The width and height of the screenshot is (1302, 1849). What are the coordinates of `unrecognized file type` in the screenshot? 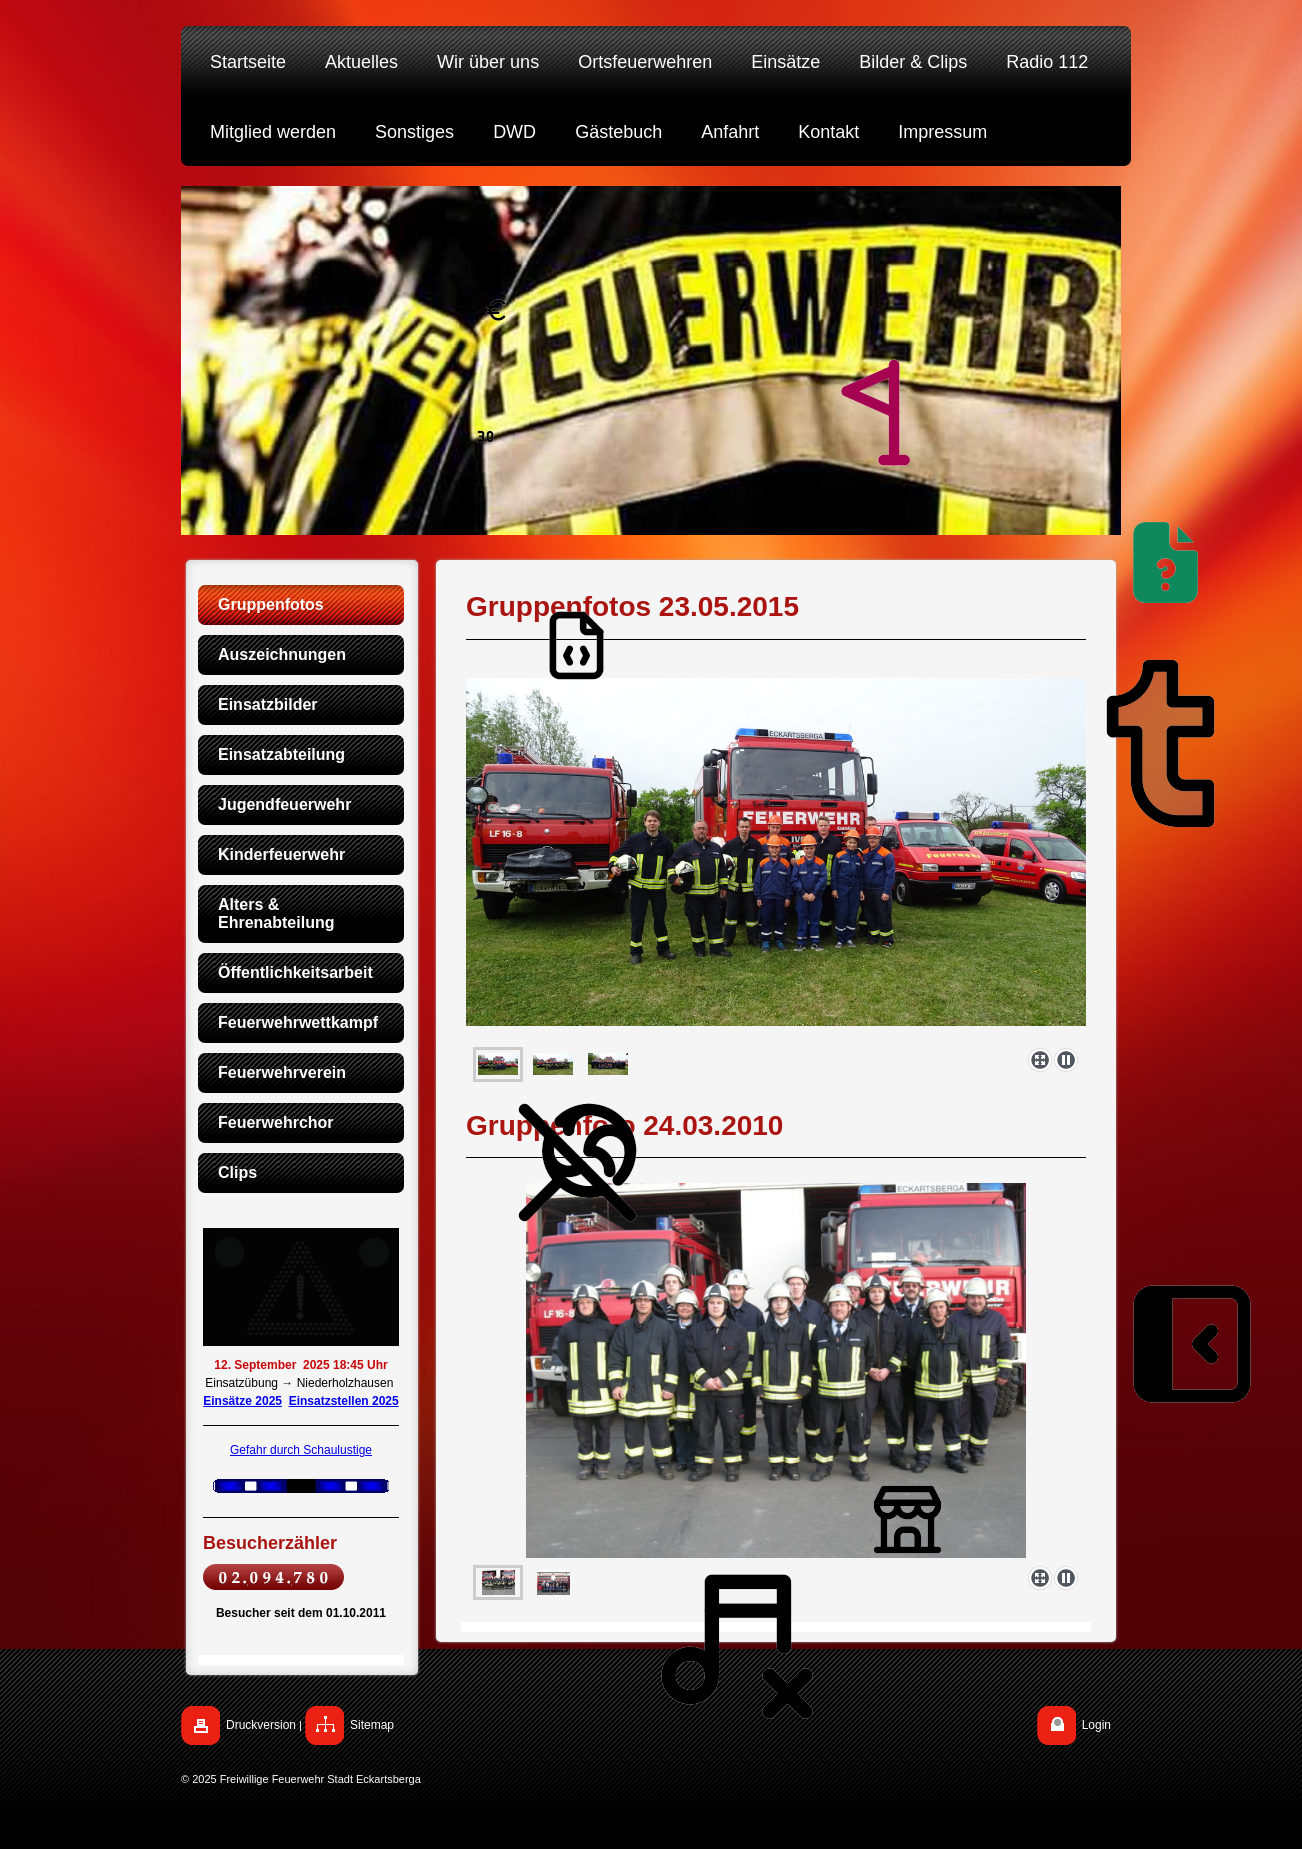 It's located at (1165, 562).